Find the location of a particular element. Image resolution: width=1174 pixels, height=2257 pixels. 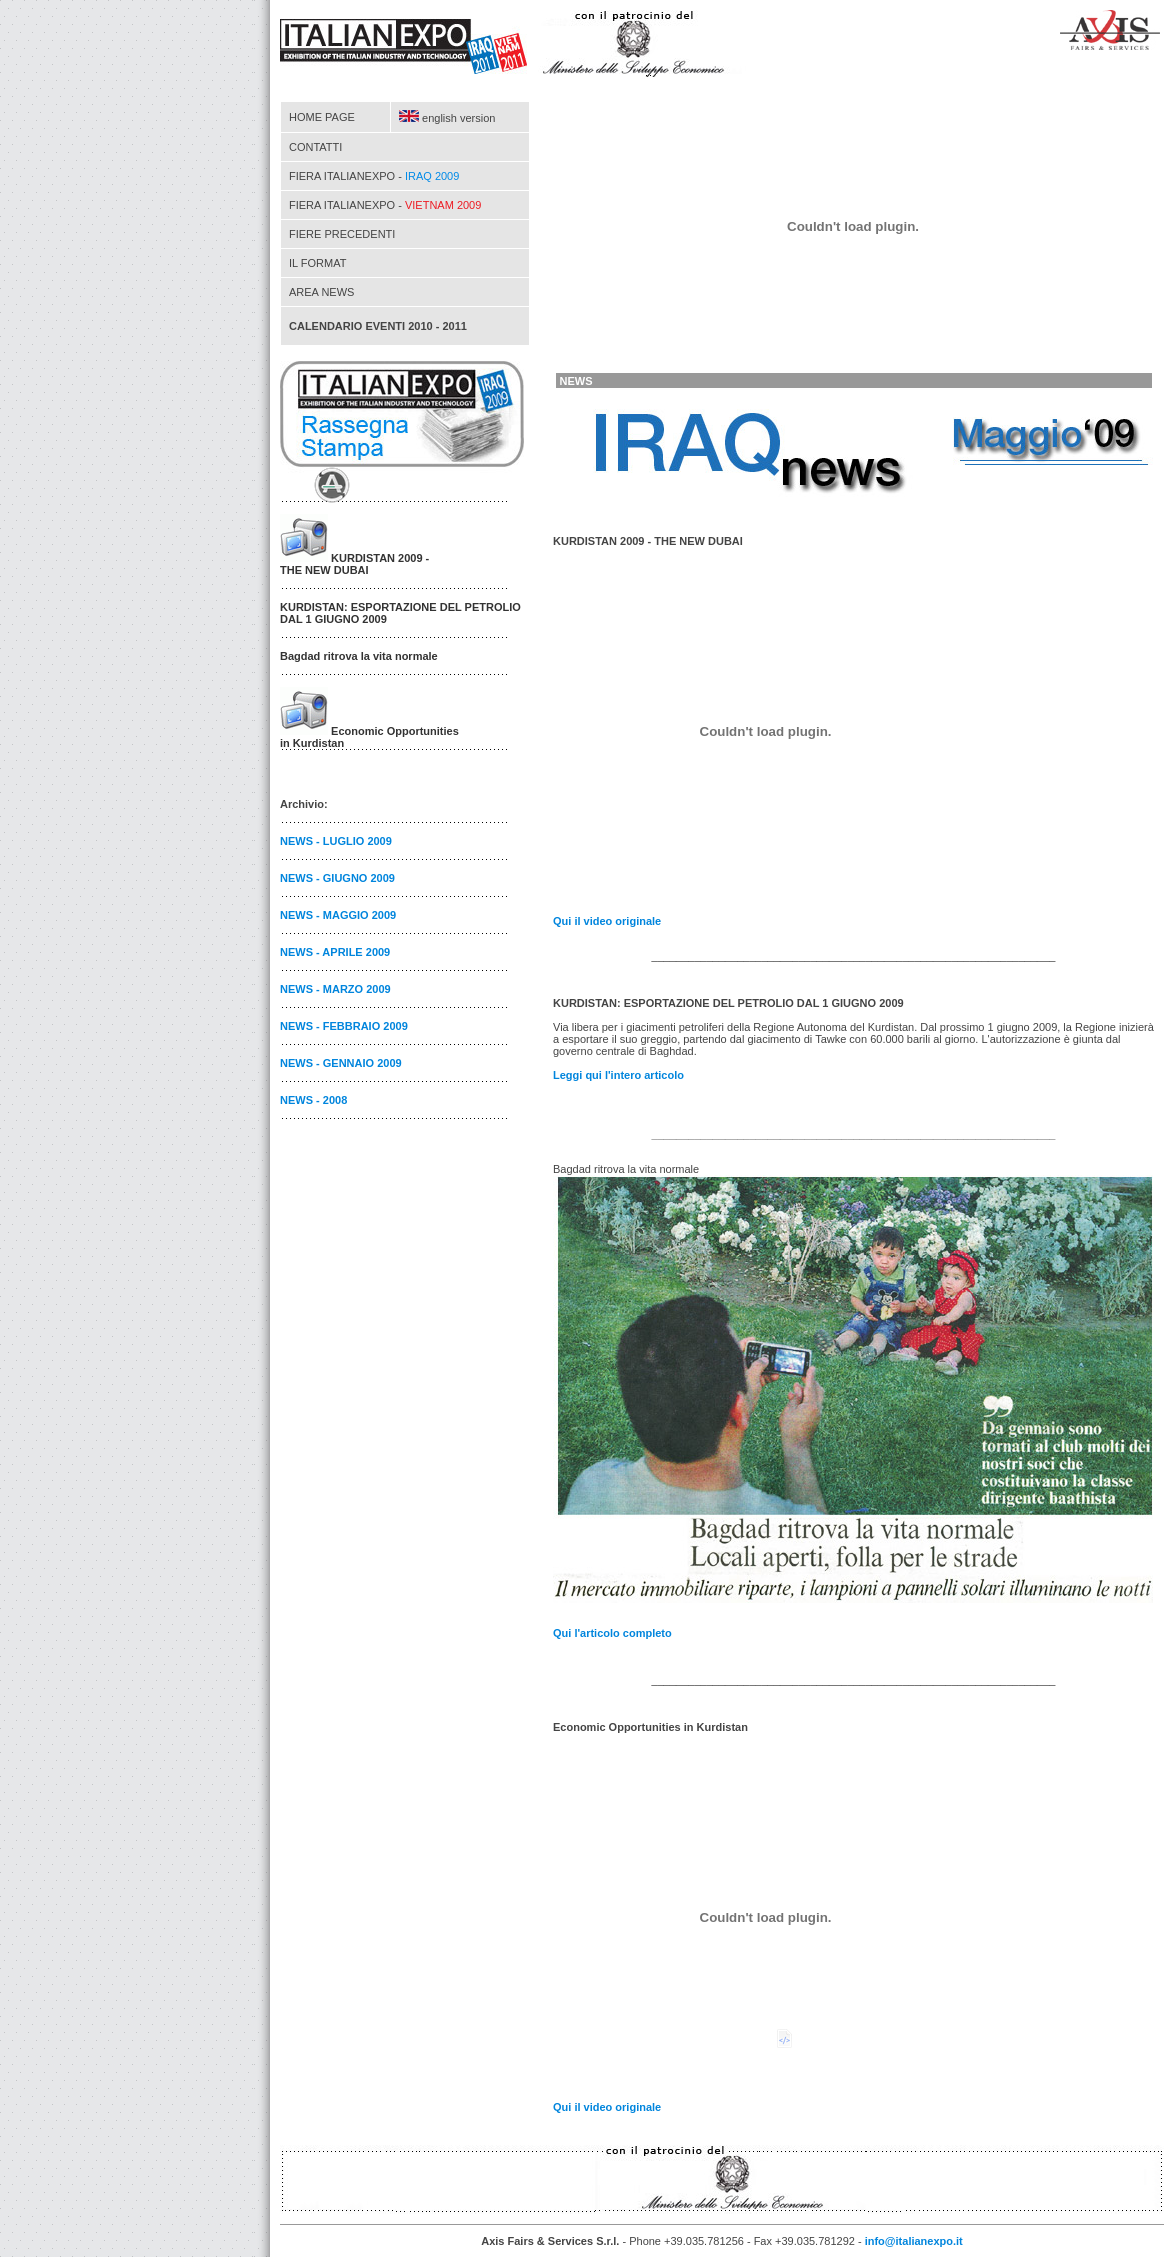

indicates an HTML or web page file is located at coordinates (784, 2038).